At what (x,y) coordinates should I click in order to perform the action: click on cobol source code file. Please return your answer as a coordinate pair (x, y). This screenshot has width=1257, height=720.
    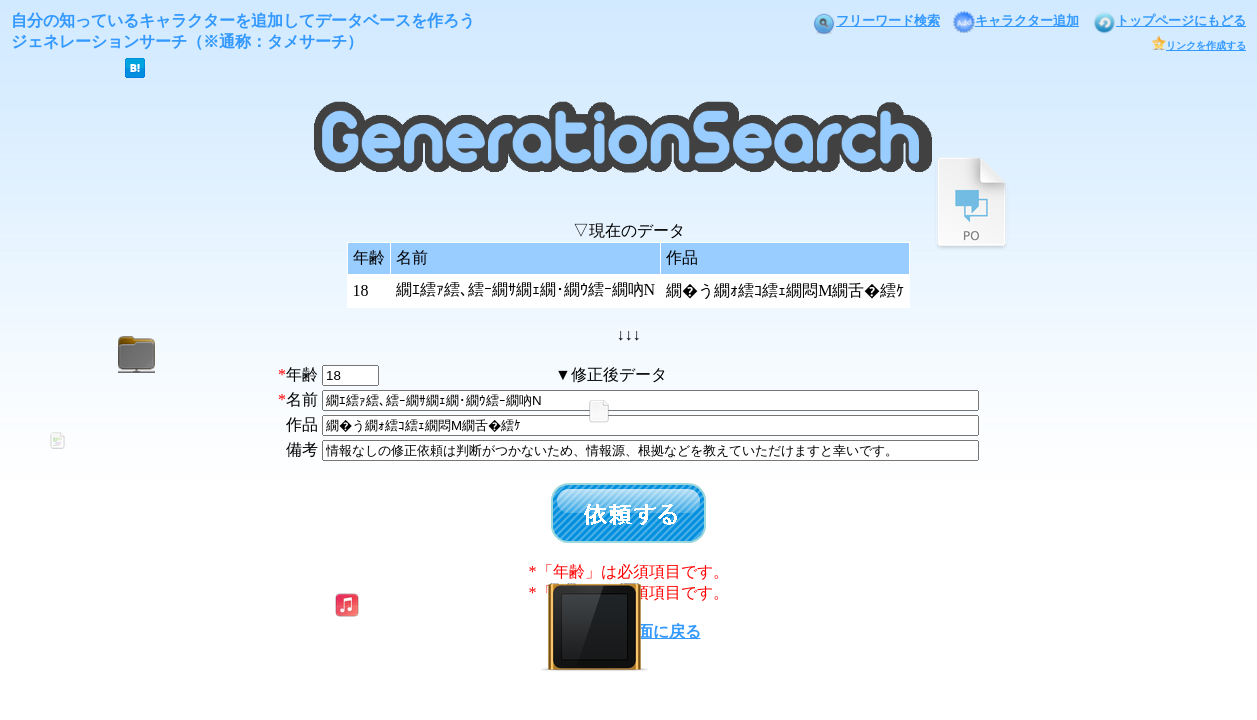
    Looking at the image, I should click on (57, 440).